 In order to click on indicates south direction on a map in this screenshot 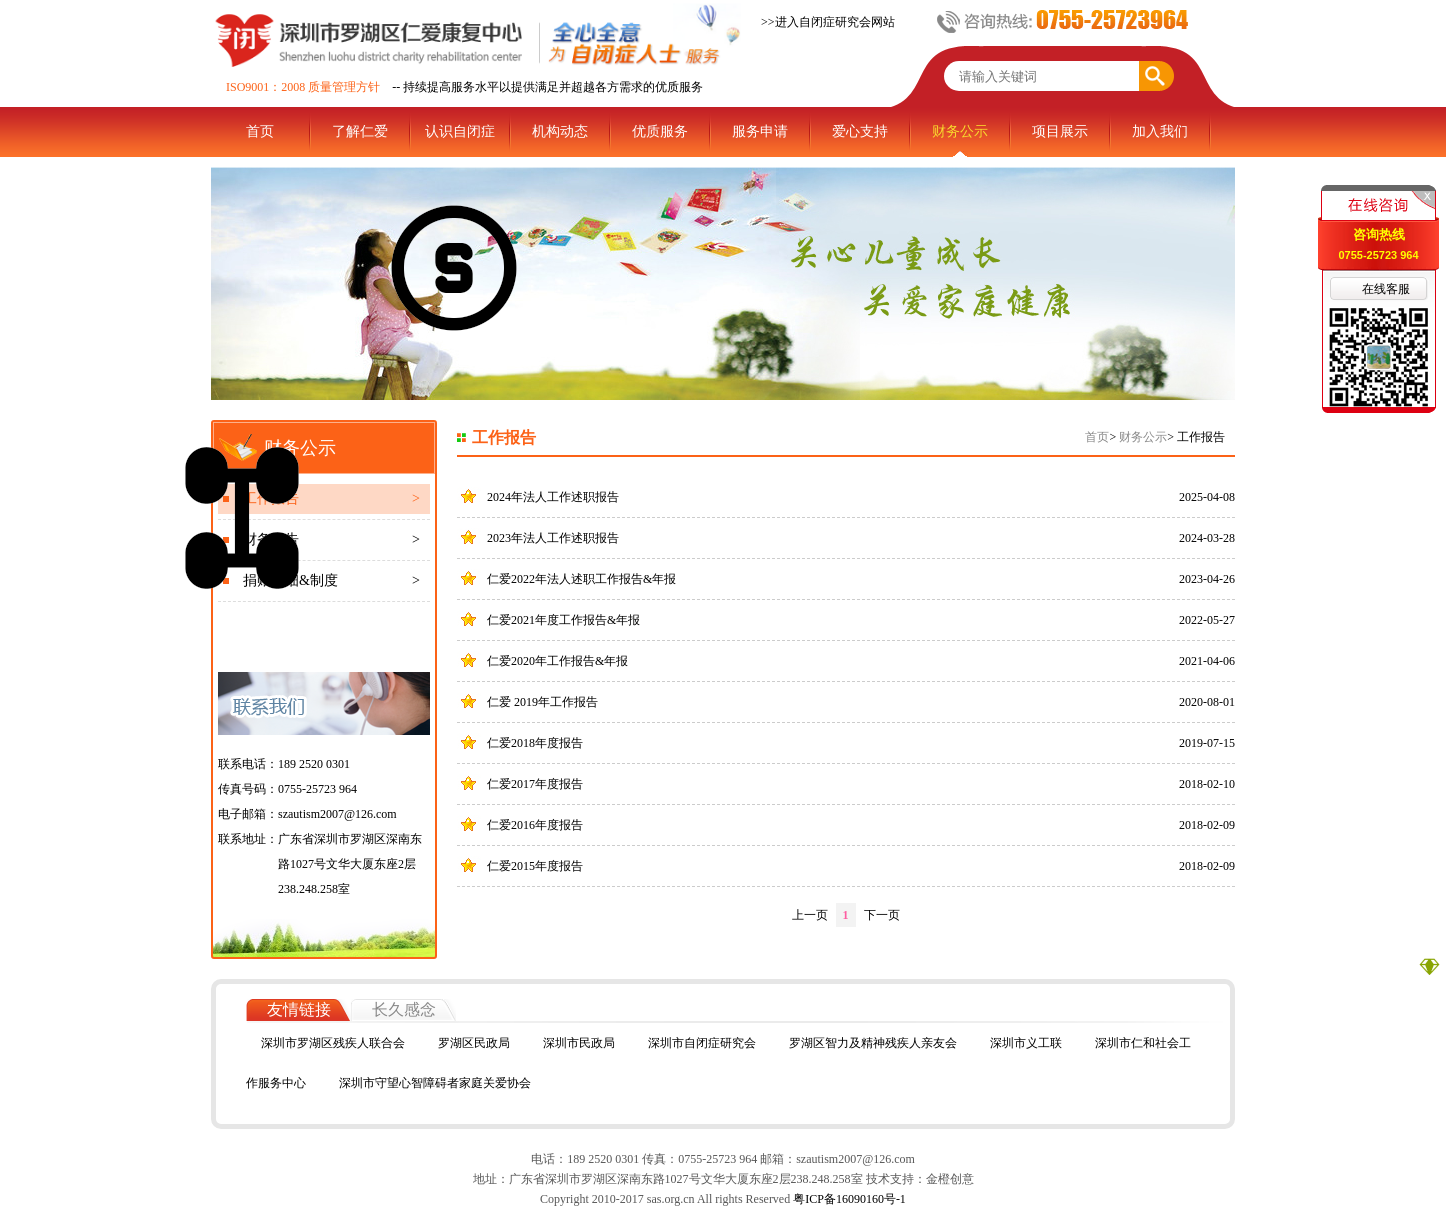, I will do `click(454, 268)`.